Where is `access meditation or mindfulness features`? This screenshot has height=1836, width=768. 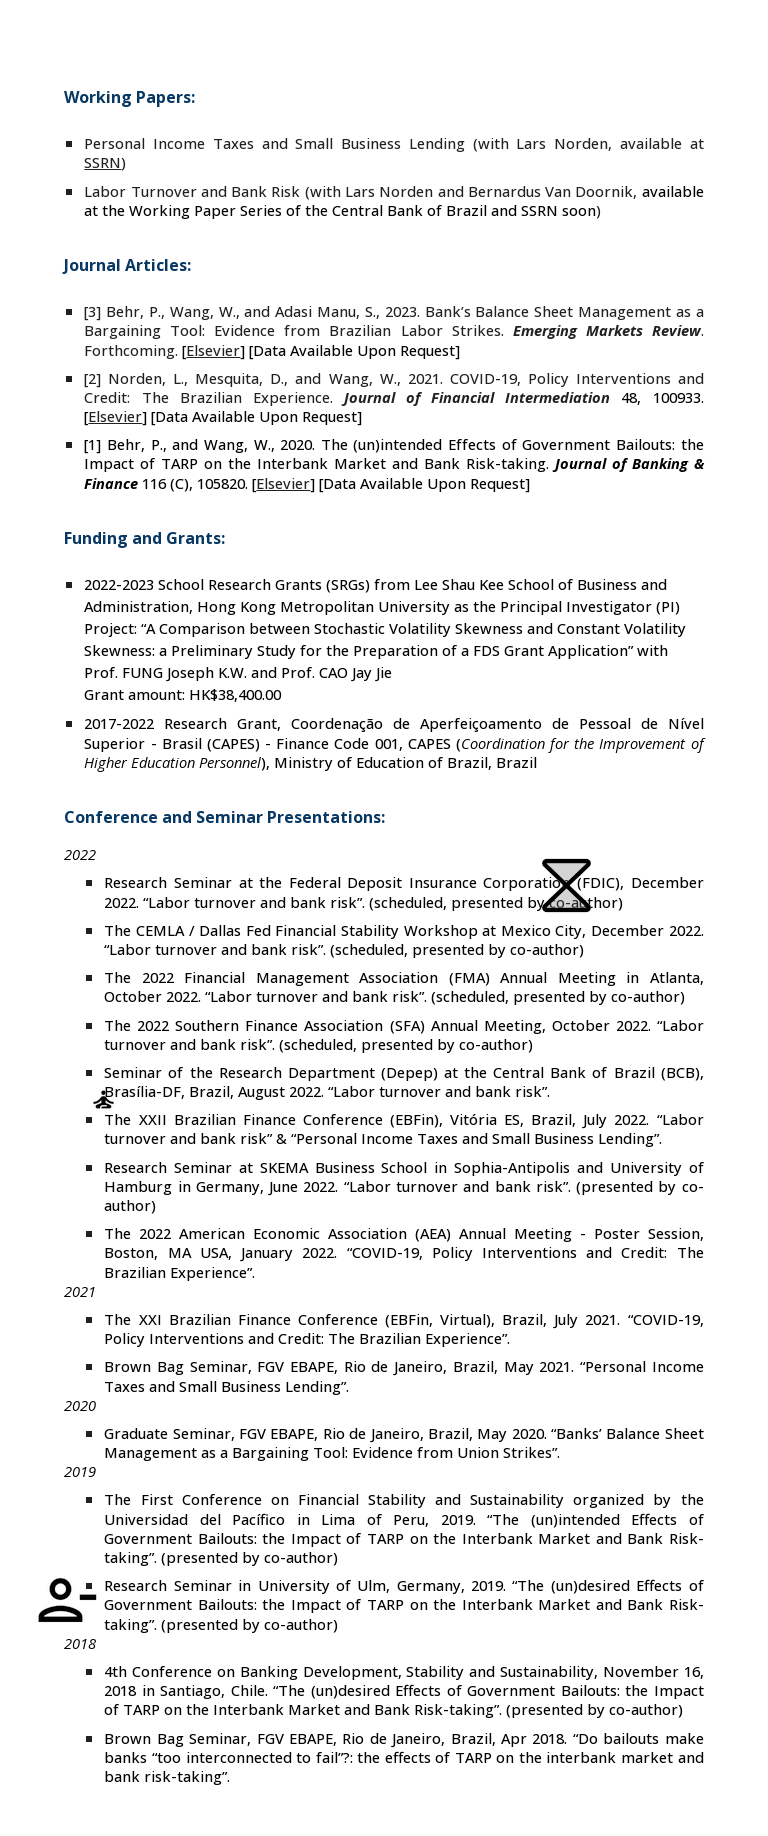 access meditation or mindfulness features is located at coordinates (103, 1099).